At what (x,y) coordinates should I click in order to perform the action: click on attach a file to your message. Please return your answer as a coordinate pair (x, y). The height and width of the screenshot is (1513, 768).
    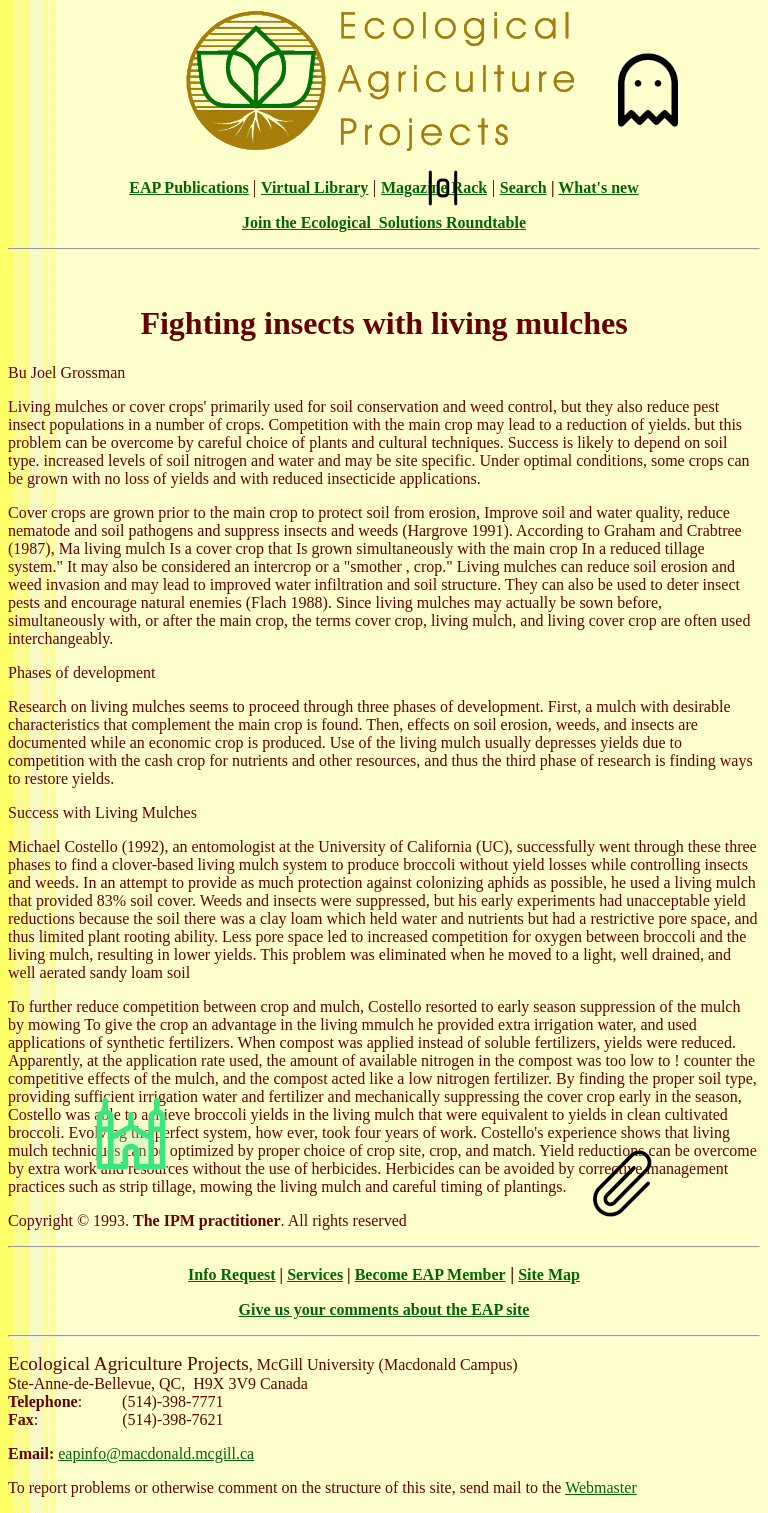
    Looking at the image, I should click on (623, 1183).